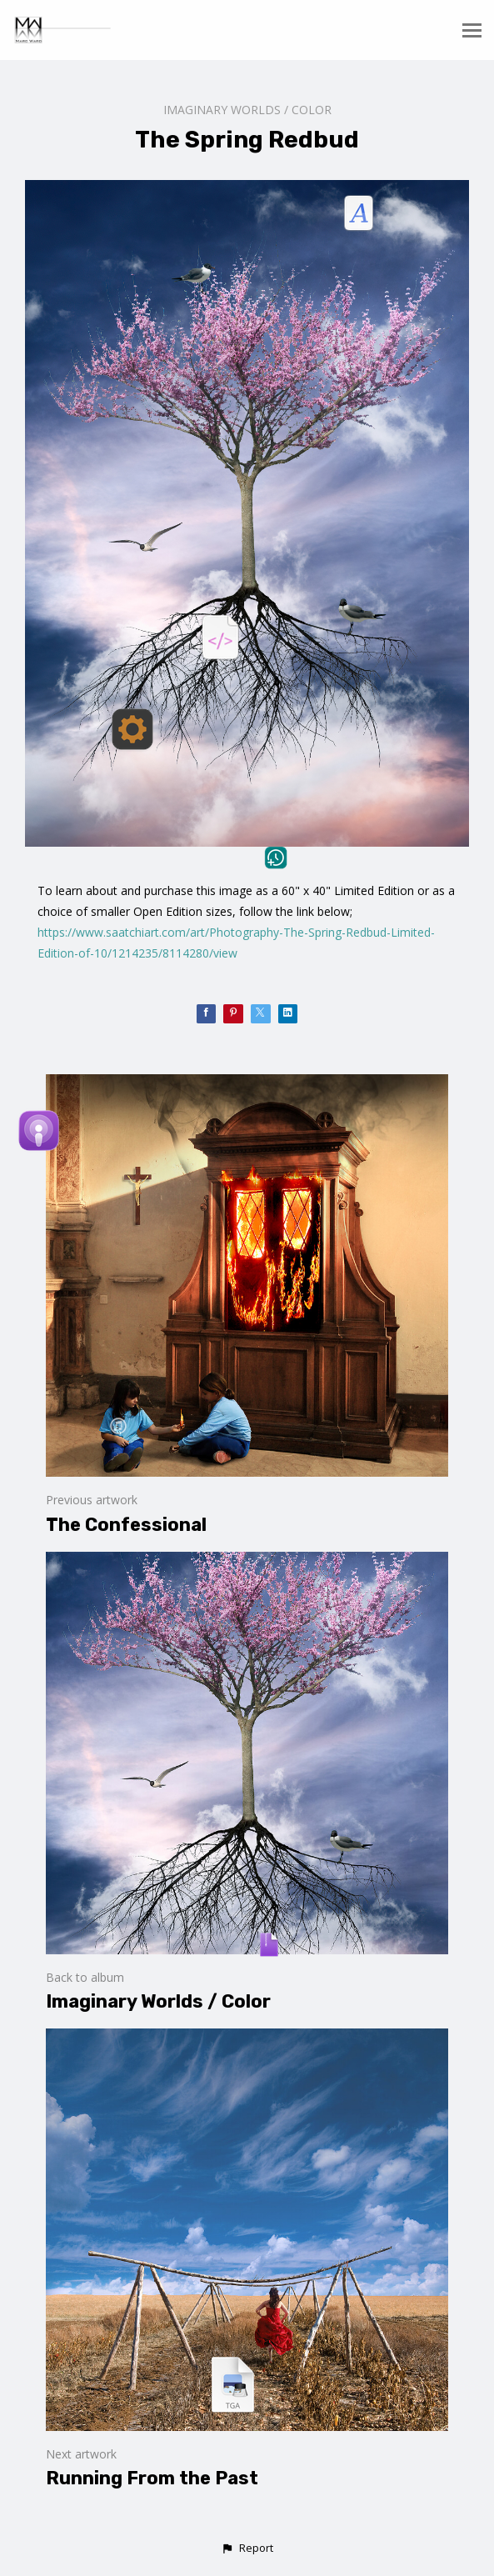 The width and height of the screenshot is (494, 2576). Describe the element at coordinates (269, 1945) in the screenshot. I see `a bzip-compressed tar archive file` at that location.